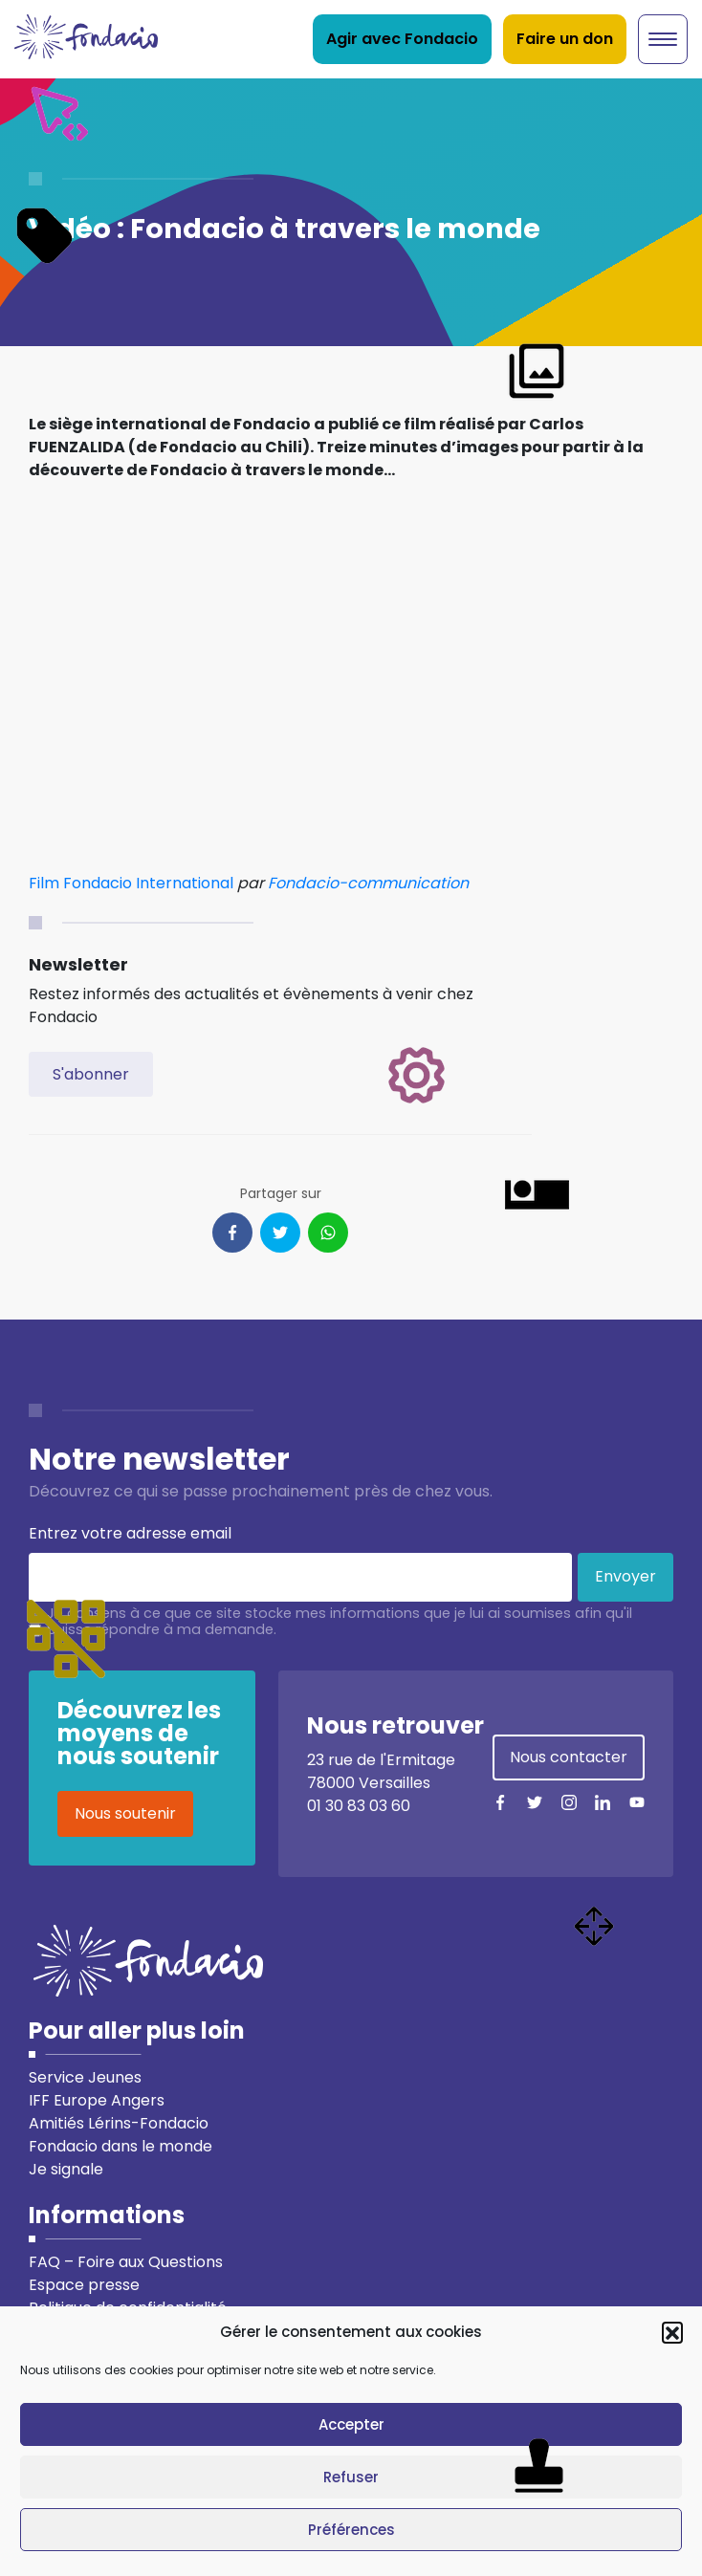 Image resolution: width=702 pixels, height=2576 pixels. Describe the element at coordinates (538, 2466) in the screenshot. I see `apply a stamp or seal to a document` at that location.